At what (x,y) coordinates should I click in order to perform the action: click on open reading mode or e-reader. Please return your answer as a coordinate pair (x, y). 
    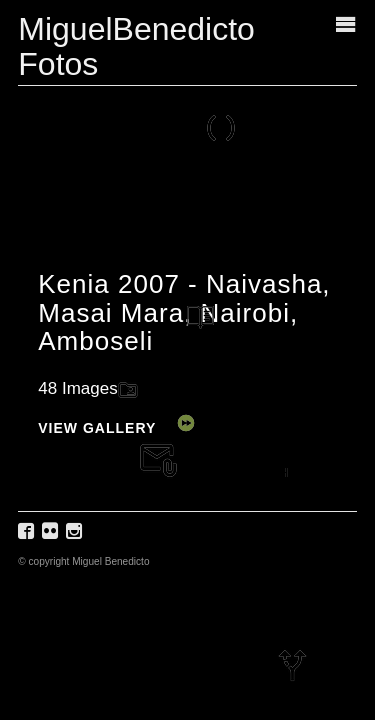
    Looking at the image, I should click on (200, 315).